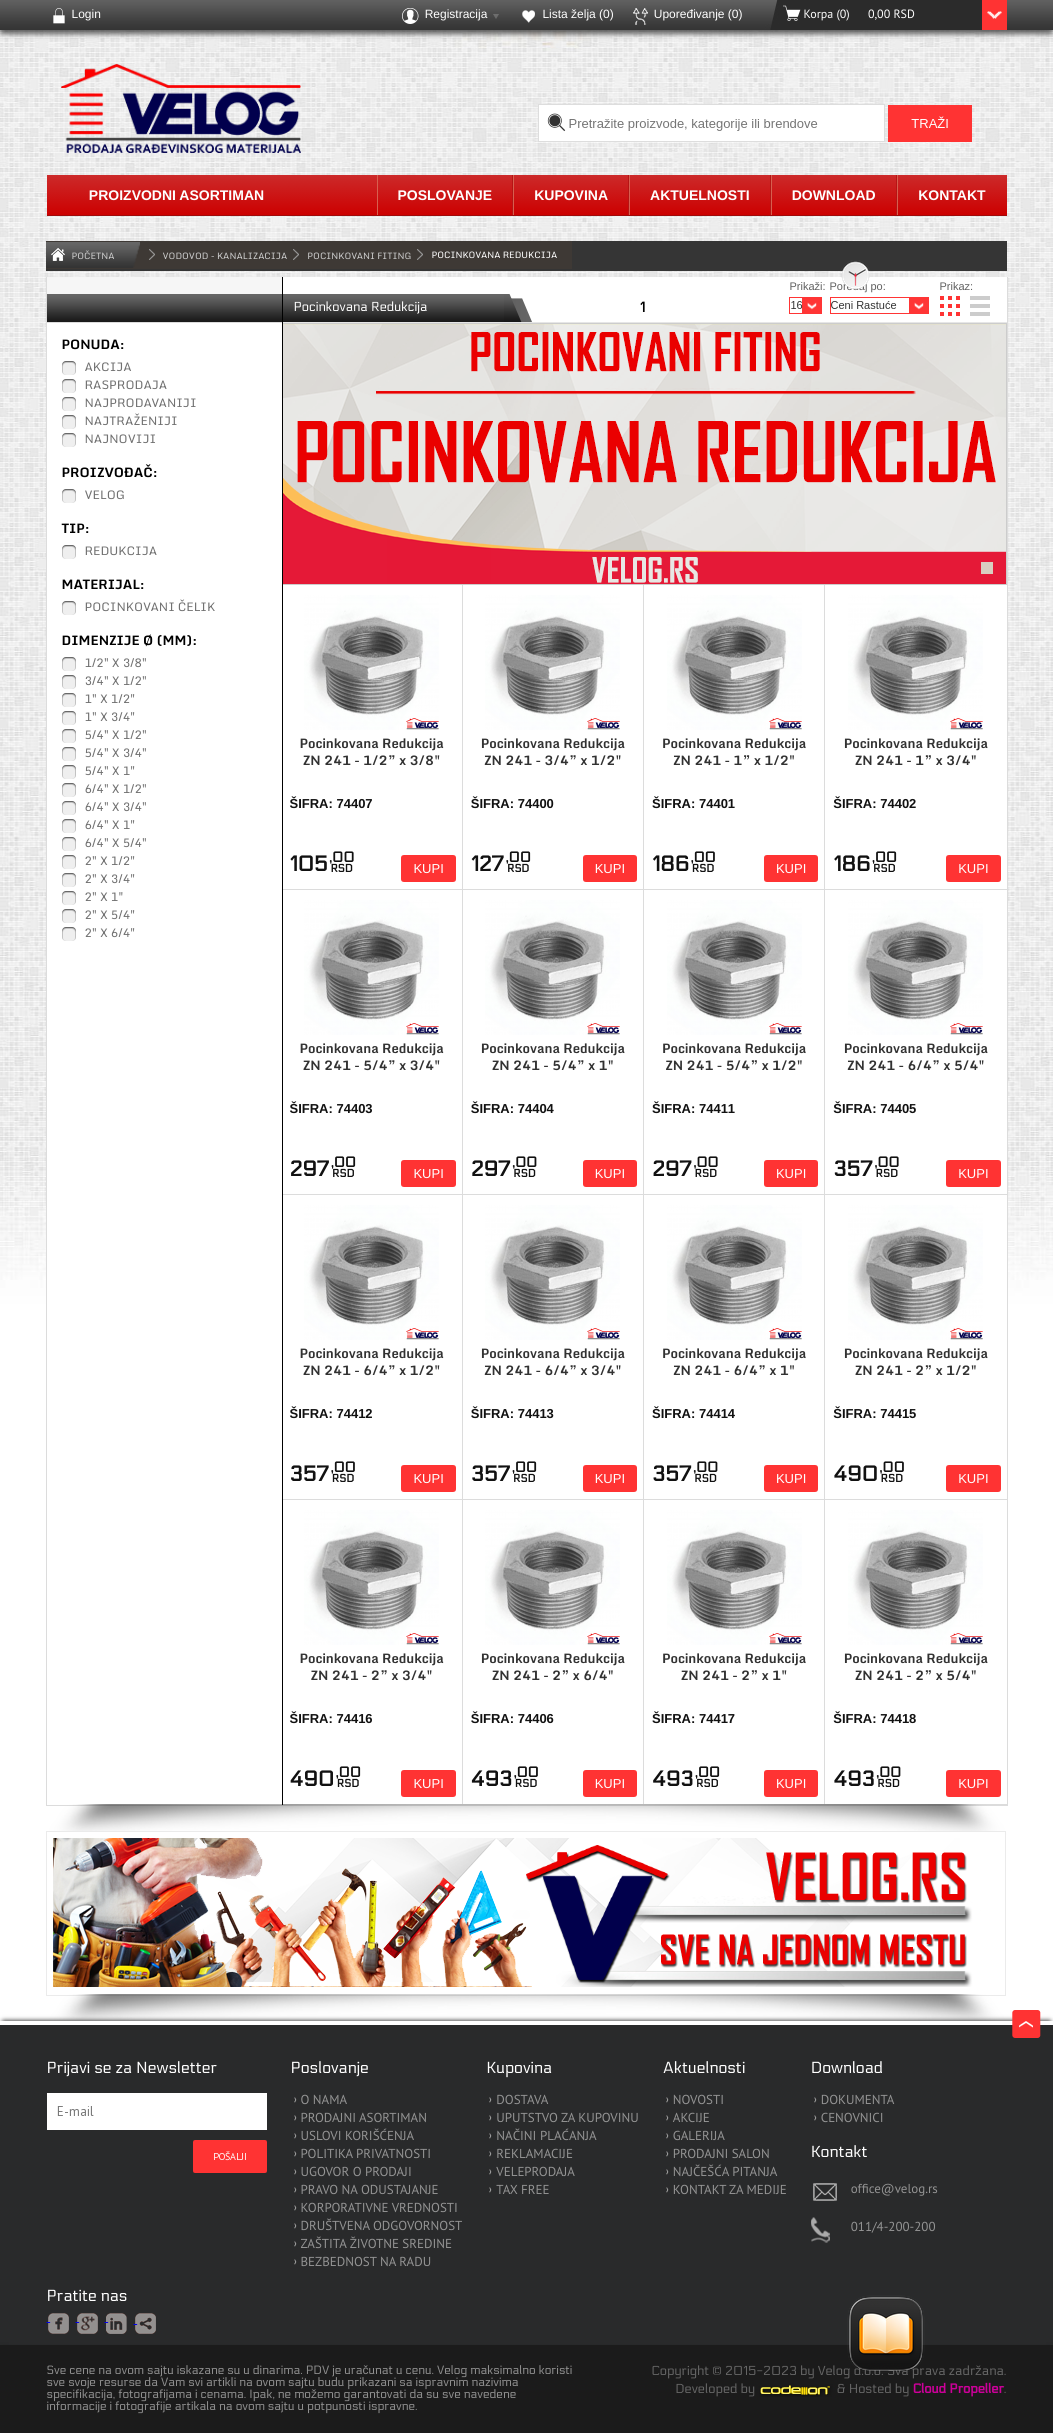 The height and width of the screenshot is (2433, 1053). Describe the element at coordinates (886, 2334) in the screenshot. I see `open the Books app` at that location.